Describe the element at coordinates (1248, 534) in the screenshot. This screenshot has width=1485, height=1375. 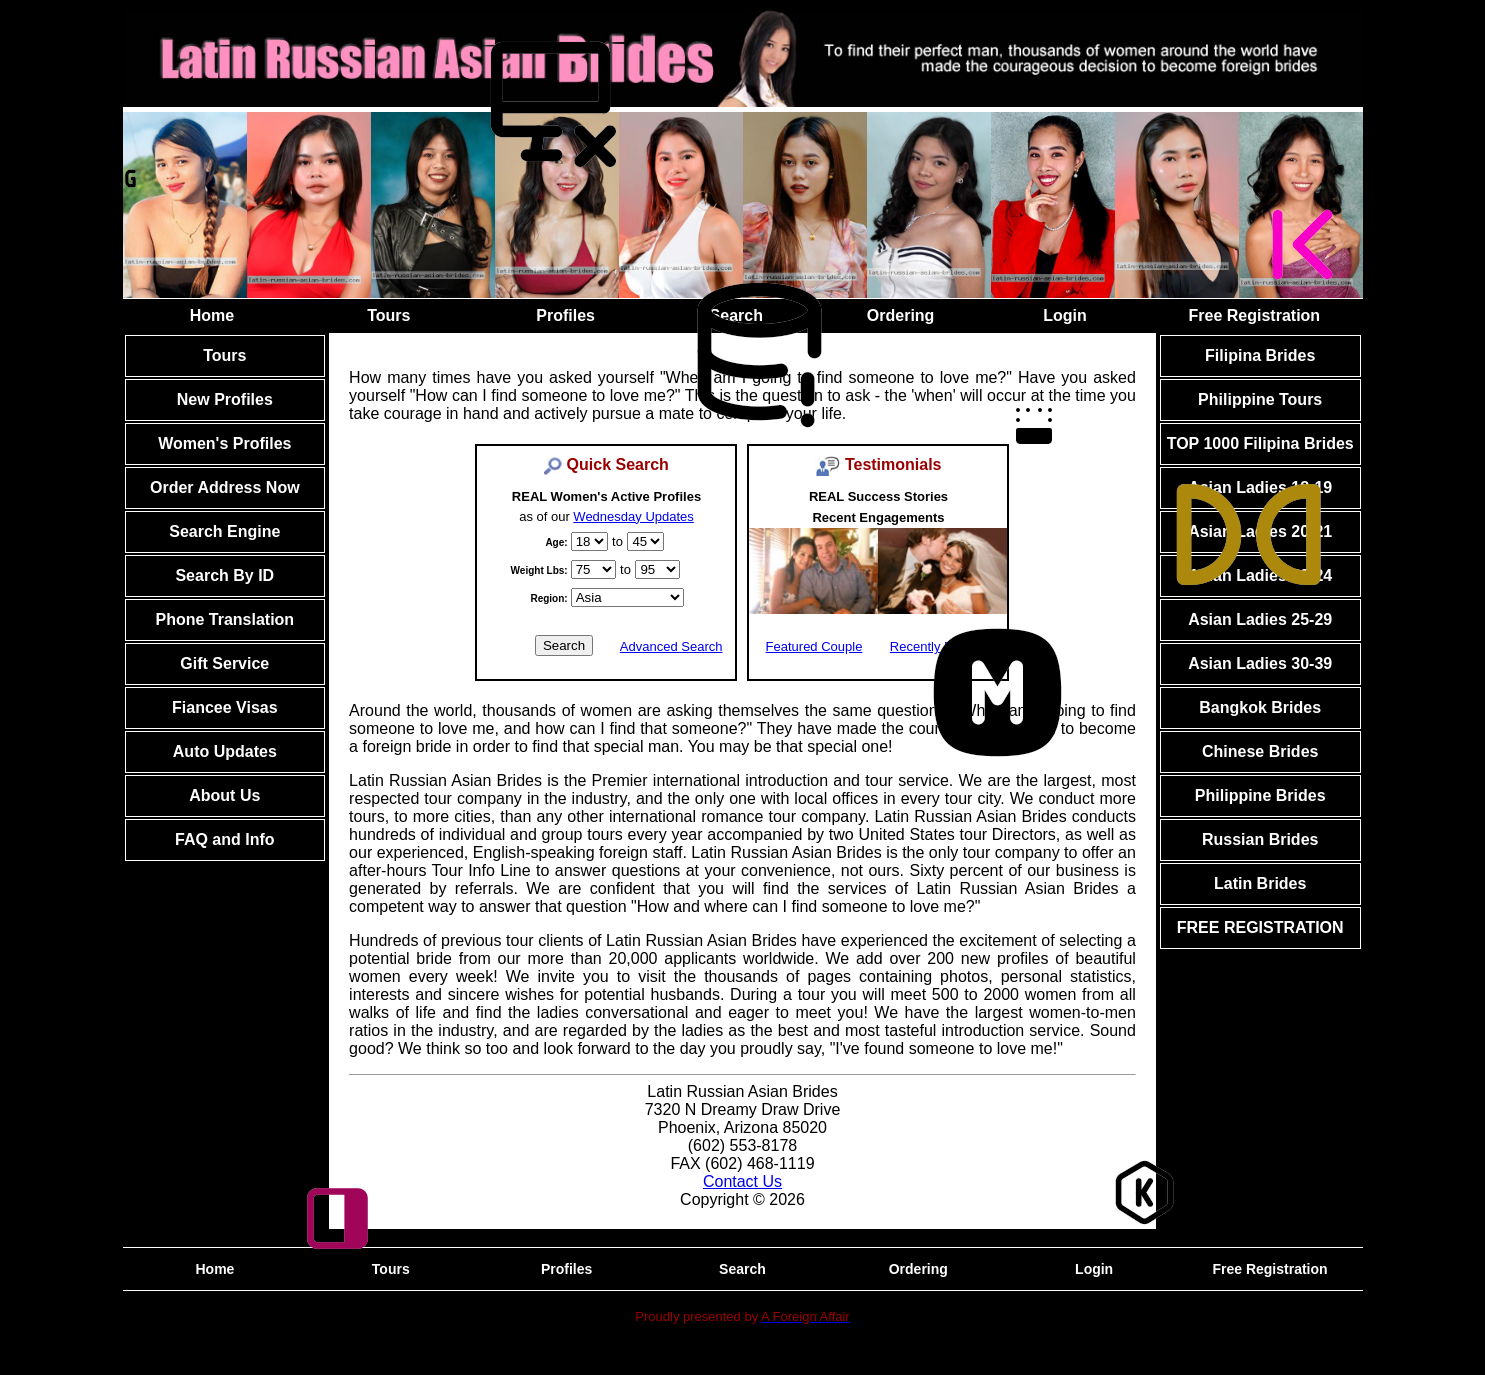
I see `indicates dolby digital audio support` at that location.